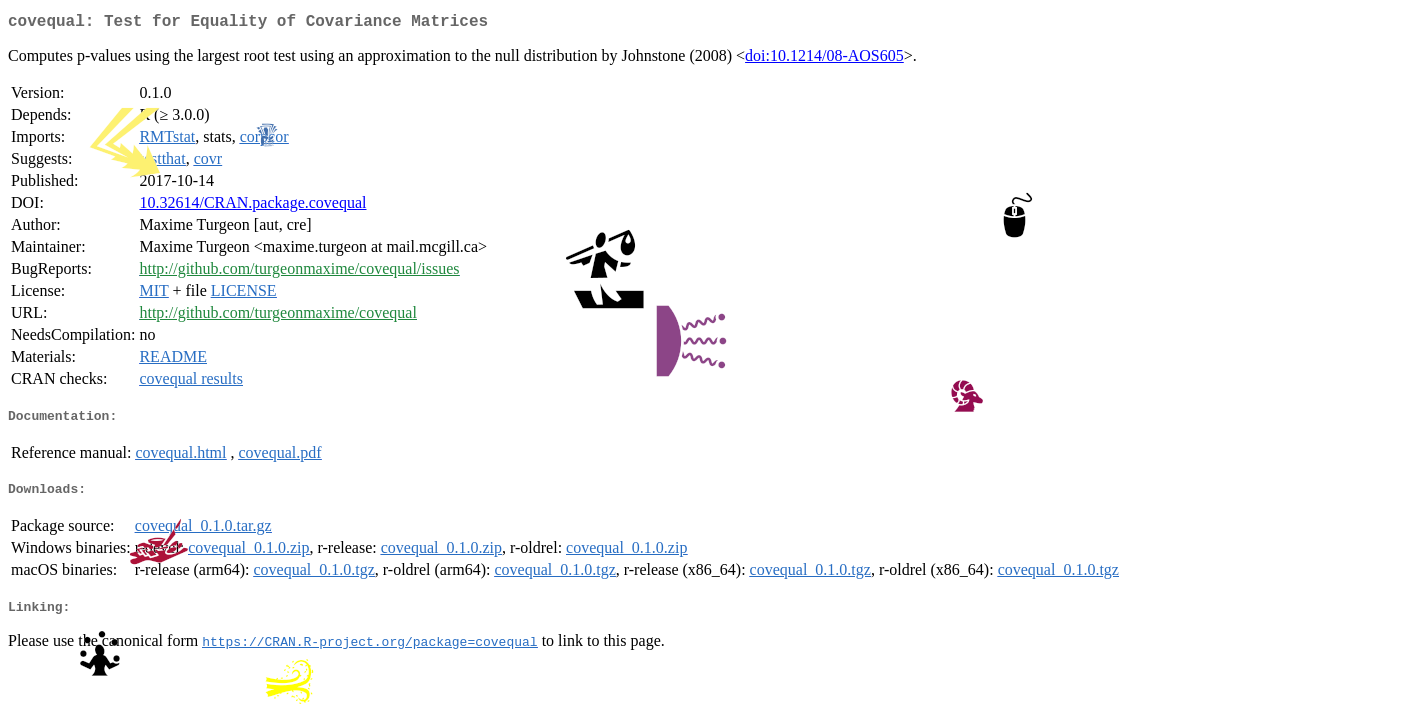 The width and height of the screenshot is (1424, 720). I want to click on indicates a skill-based or dexterity game mode, so click(99, 653).